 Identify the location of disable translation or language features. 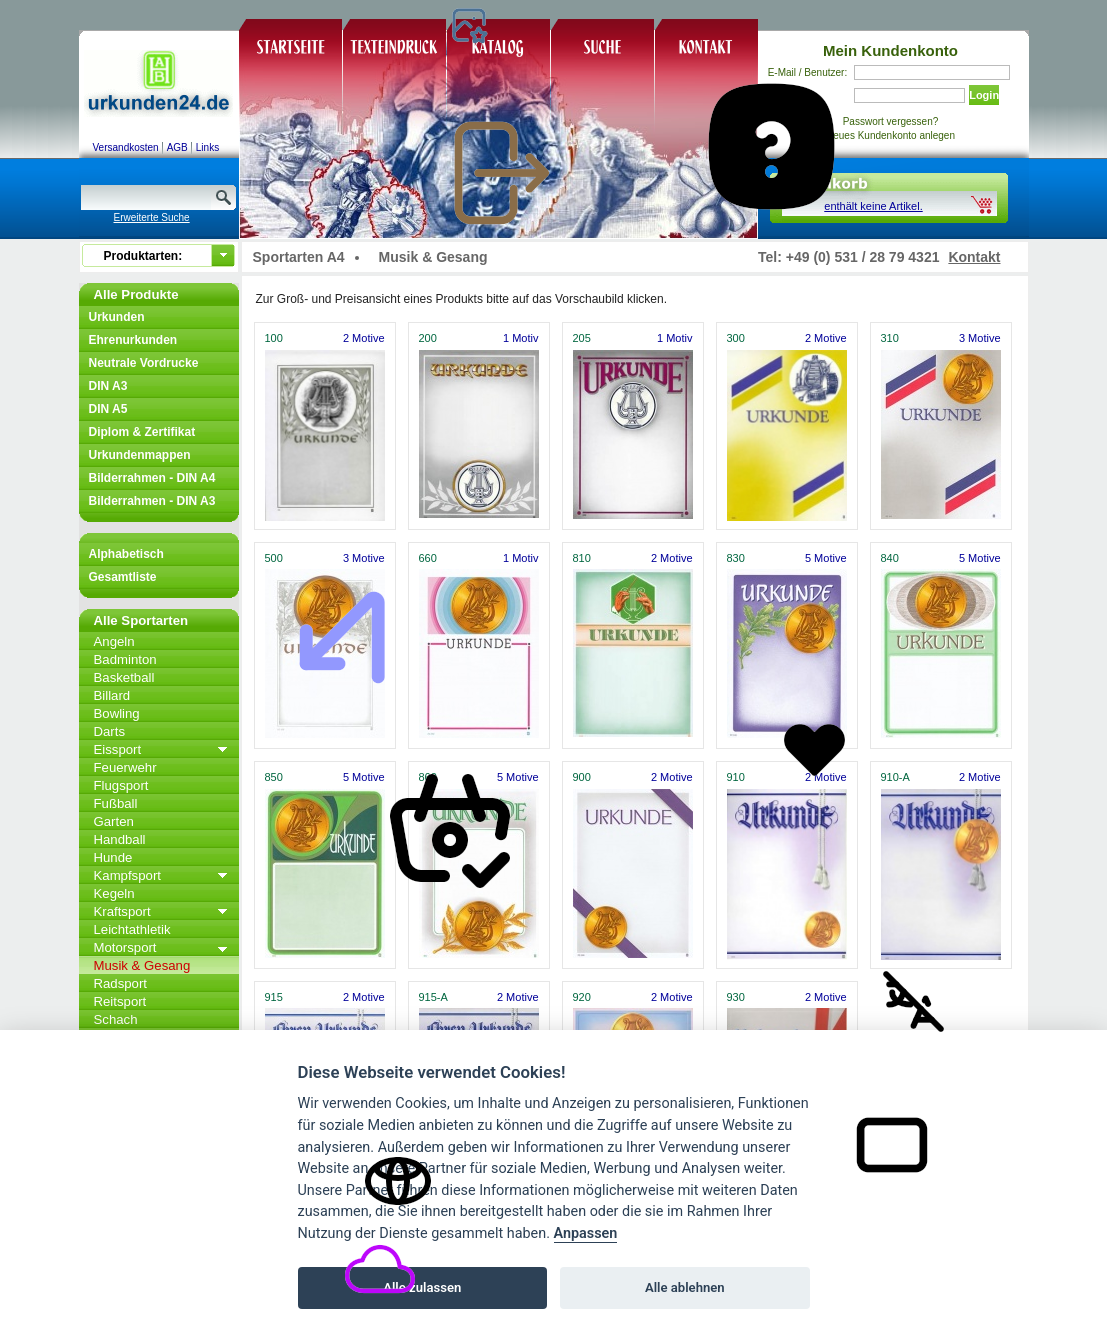
(913, 1001).